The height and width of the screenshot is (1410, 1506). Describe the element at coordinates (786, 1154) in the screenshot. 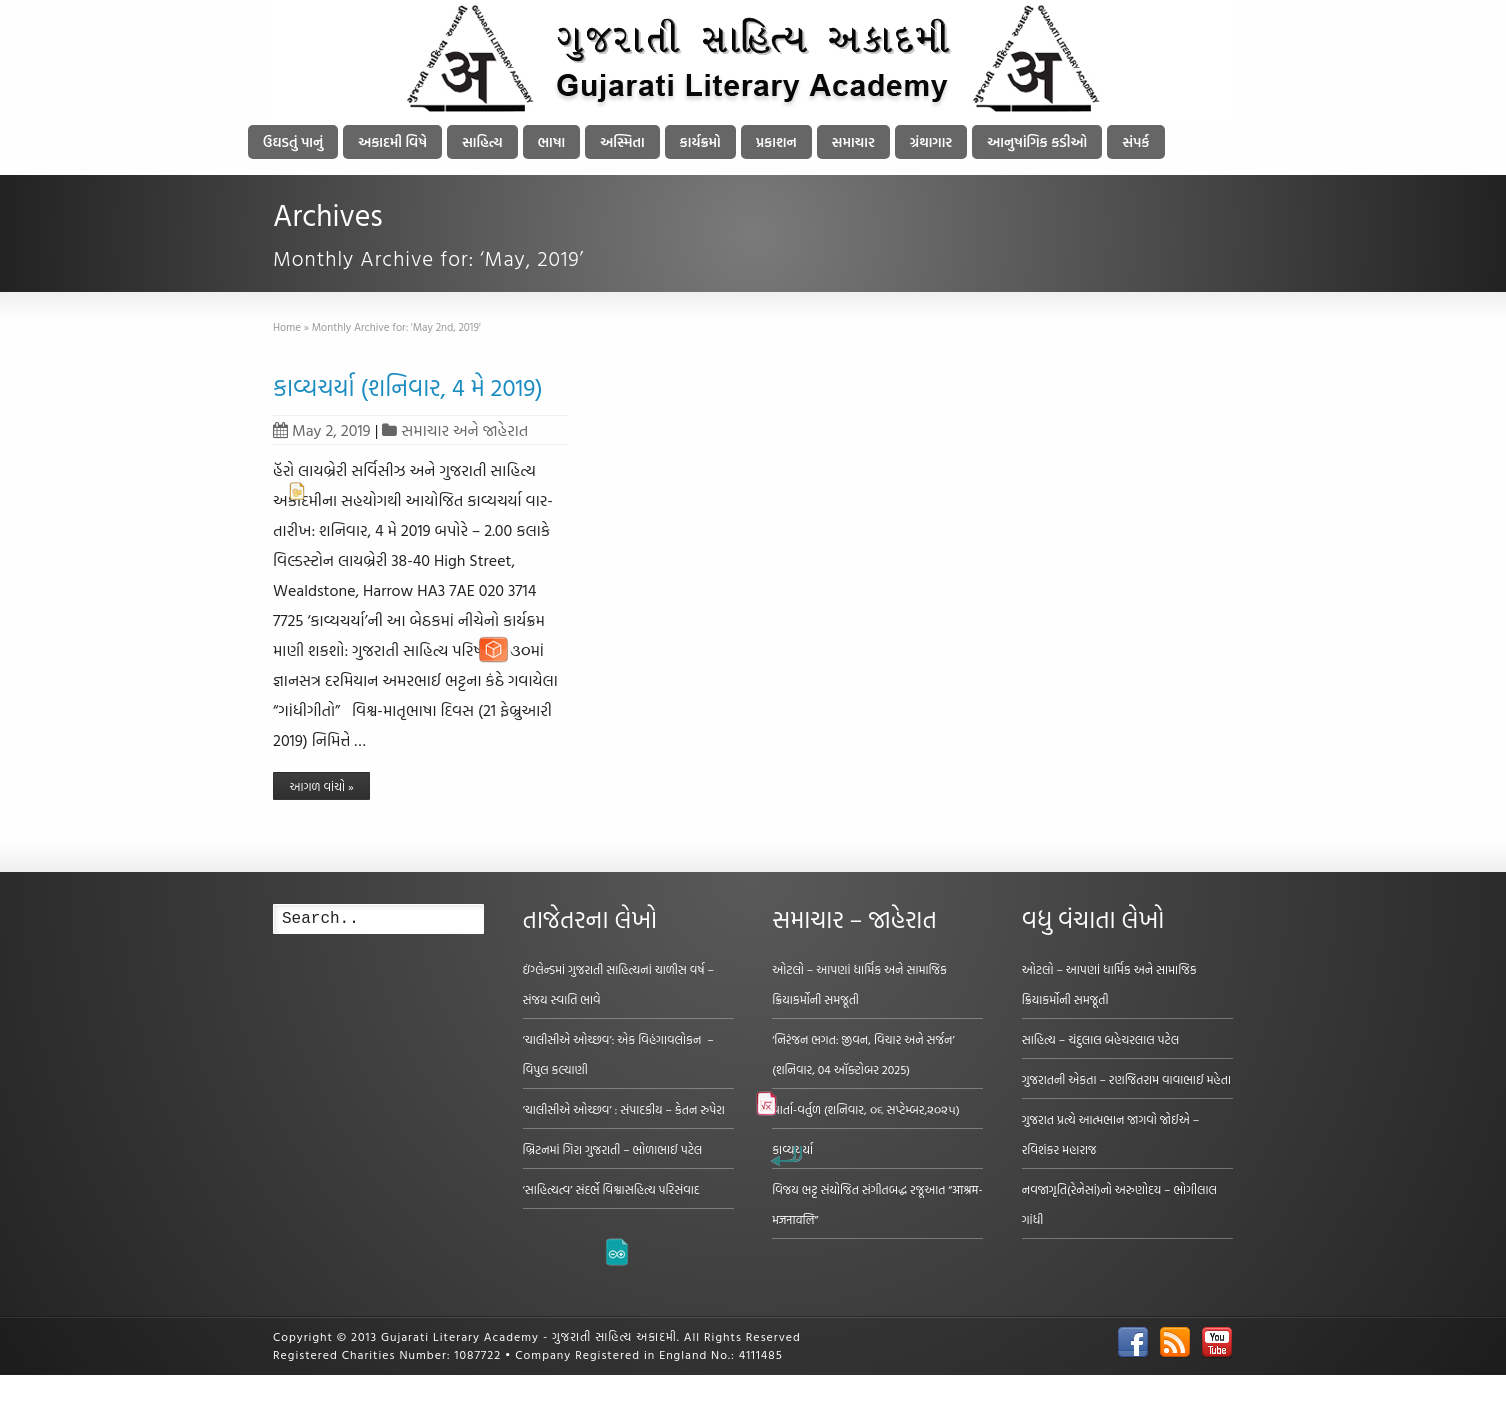

I see `reply to all recipients of an email` at that location.